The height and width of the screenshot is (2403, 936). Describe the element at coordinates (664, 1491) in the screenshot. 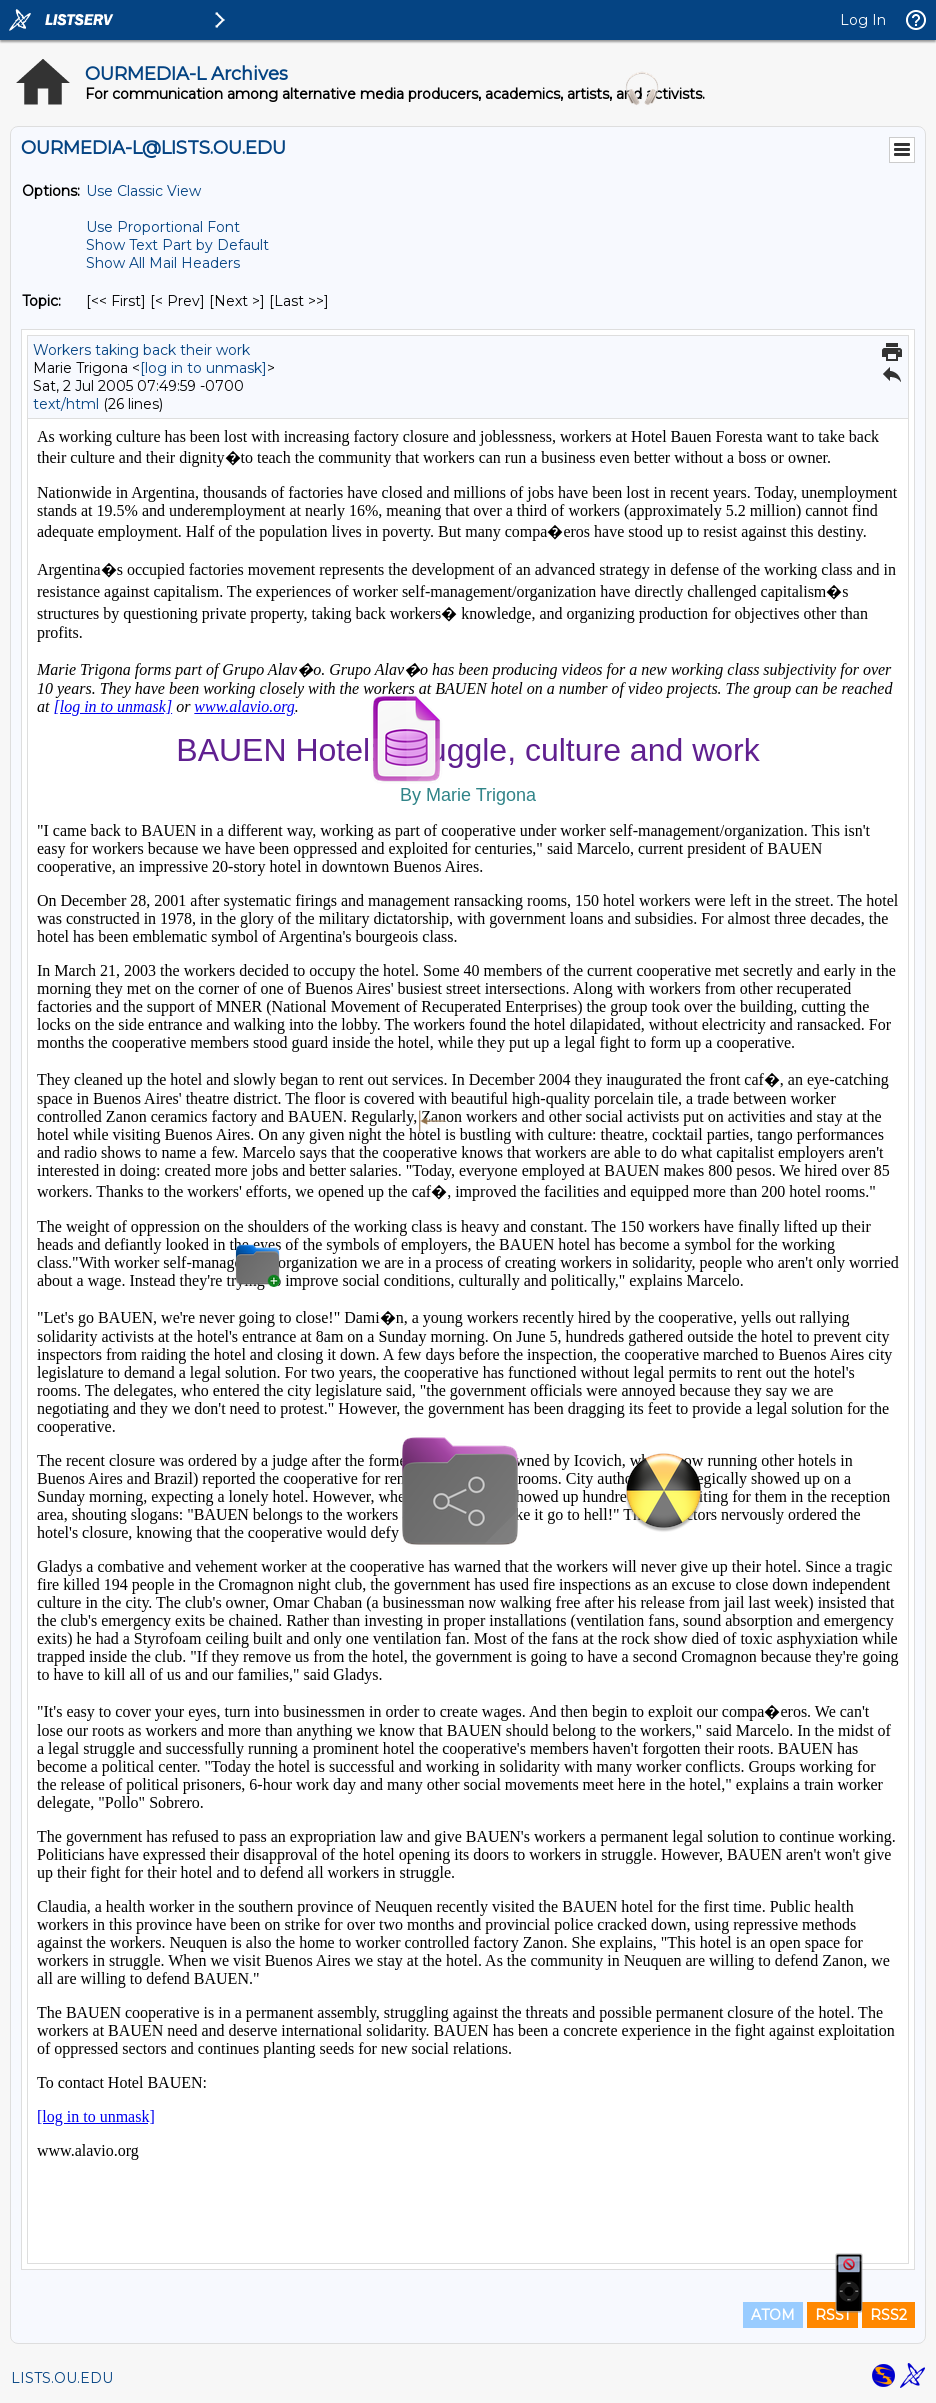

I see `burn files to disc` at that location.